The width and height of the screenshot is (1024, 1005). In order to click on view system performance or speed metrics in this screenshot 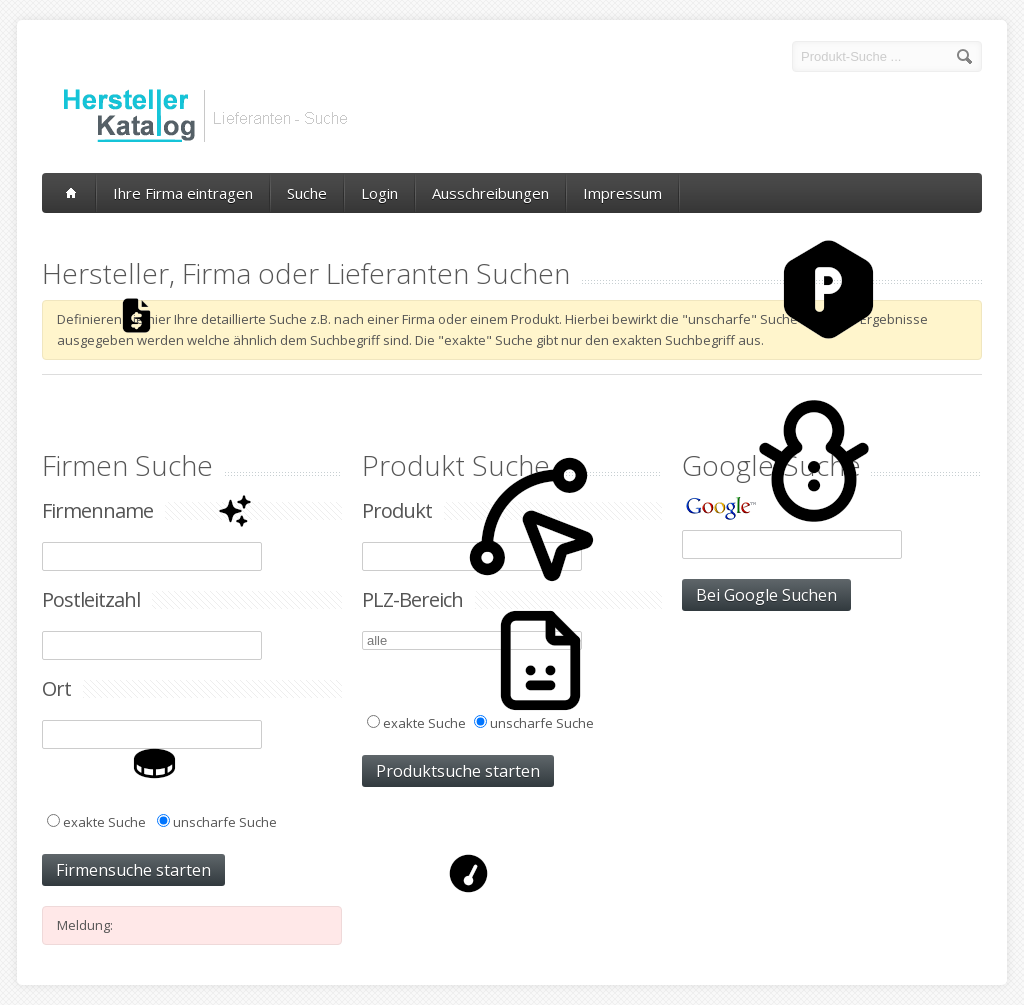, I will do `click(468, 873)`.